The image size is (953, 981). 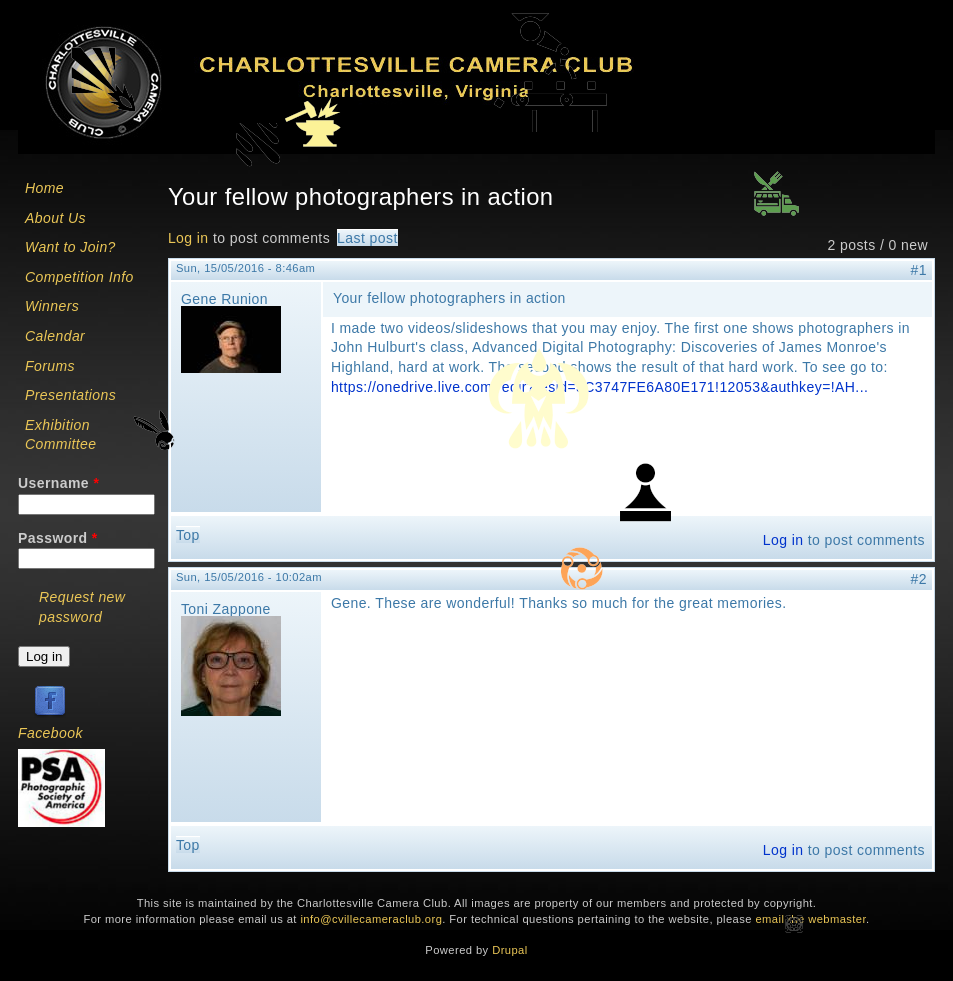 What do you see at coordinates (258, 144) in the screenshot?
I see `indicates heavy rain weather condition` at bounding box center [258, 144].